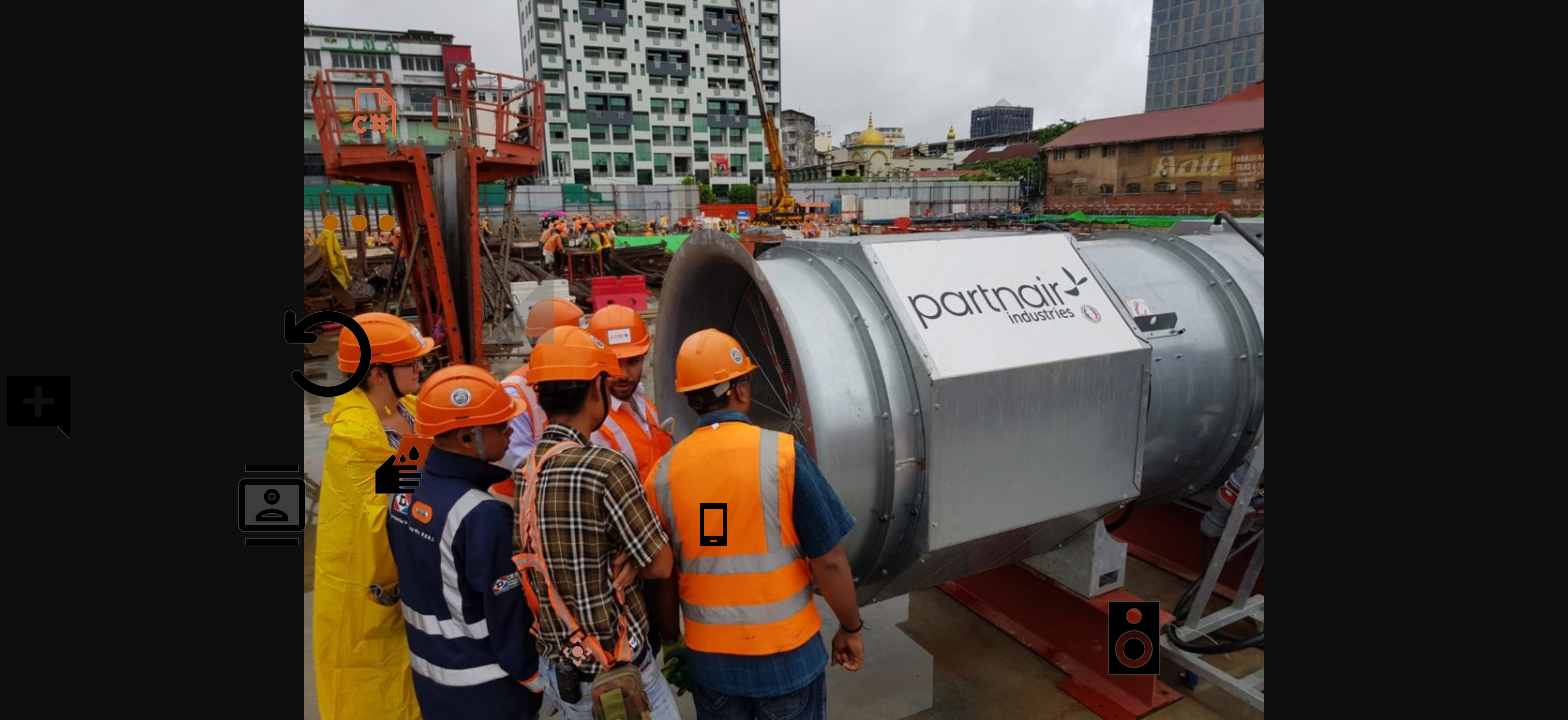  What do you see at coordinates (328, 354) in the screenshot?
I see `undo the last action` at bounding box center [328, 354].